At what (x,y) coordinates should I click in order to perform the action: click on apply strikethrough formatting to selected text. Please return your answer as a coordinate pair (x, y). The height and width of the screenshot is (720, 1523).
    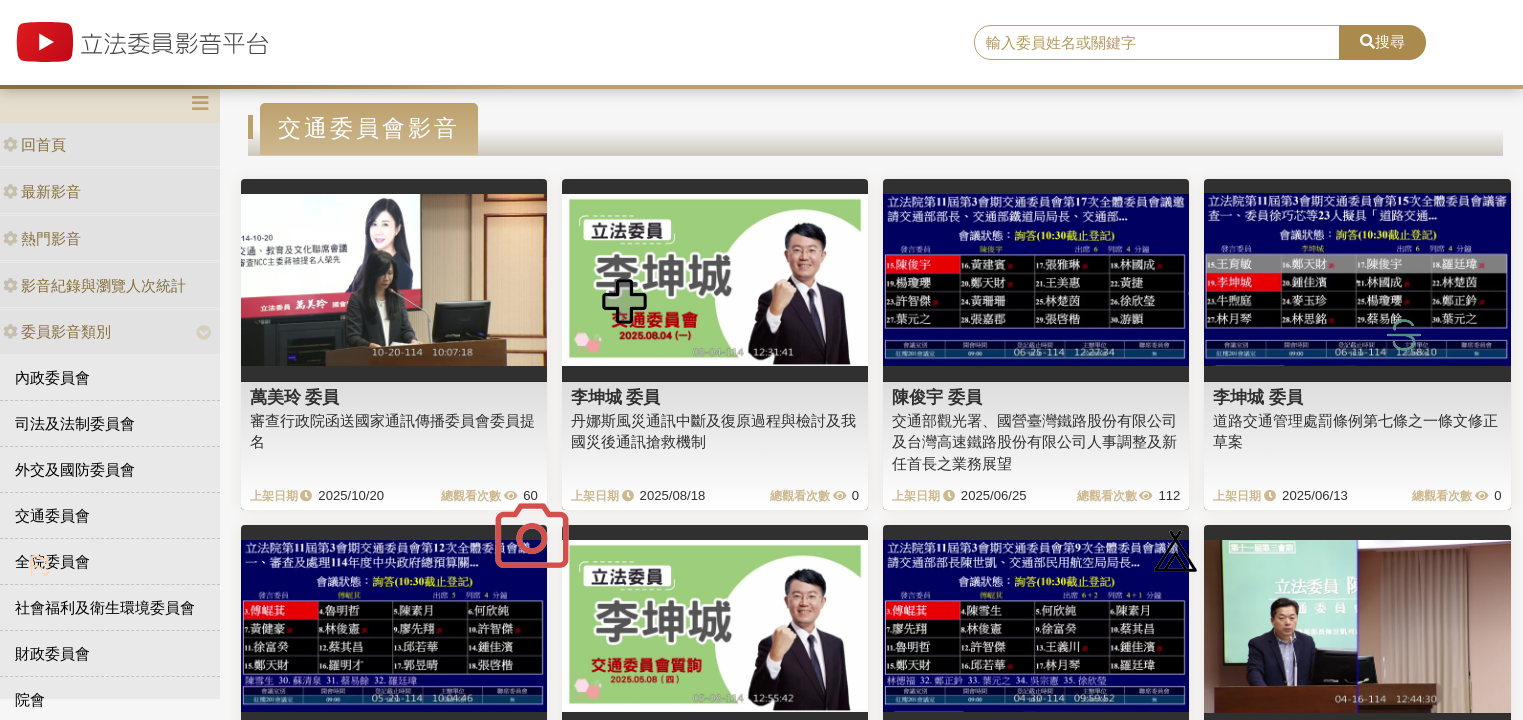
    Looking at the image, I should click on (1404, 335).